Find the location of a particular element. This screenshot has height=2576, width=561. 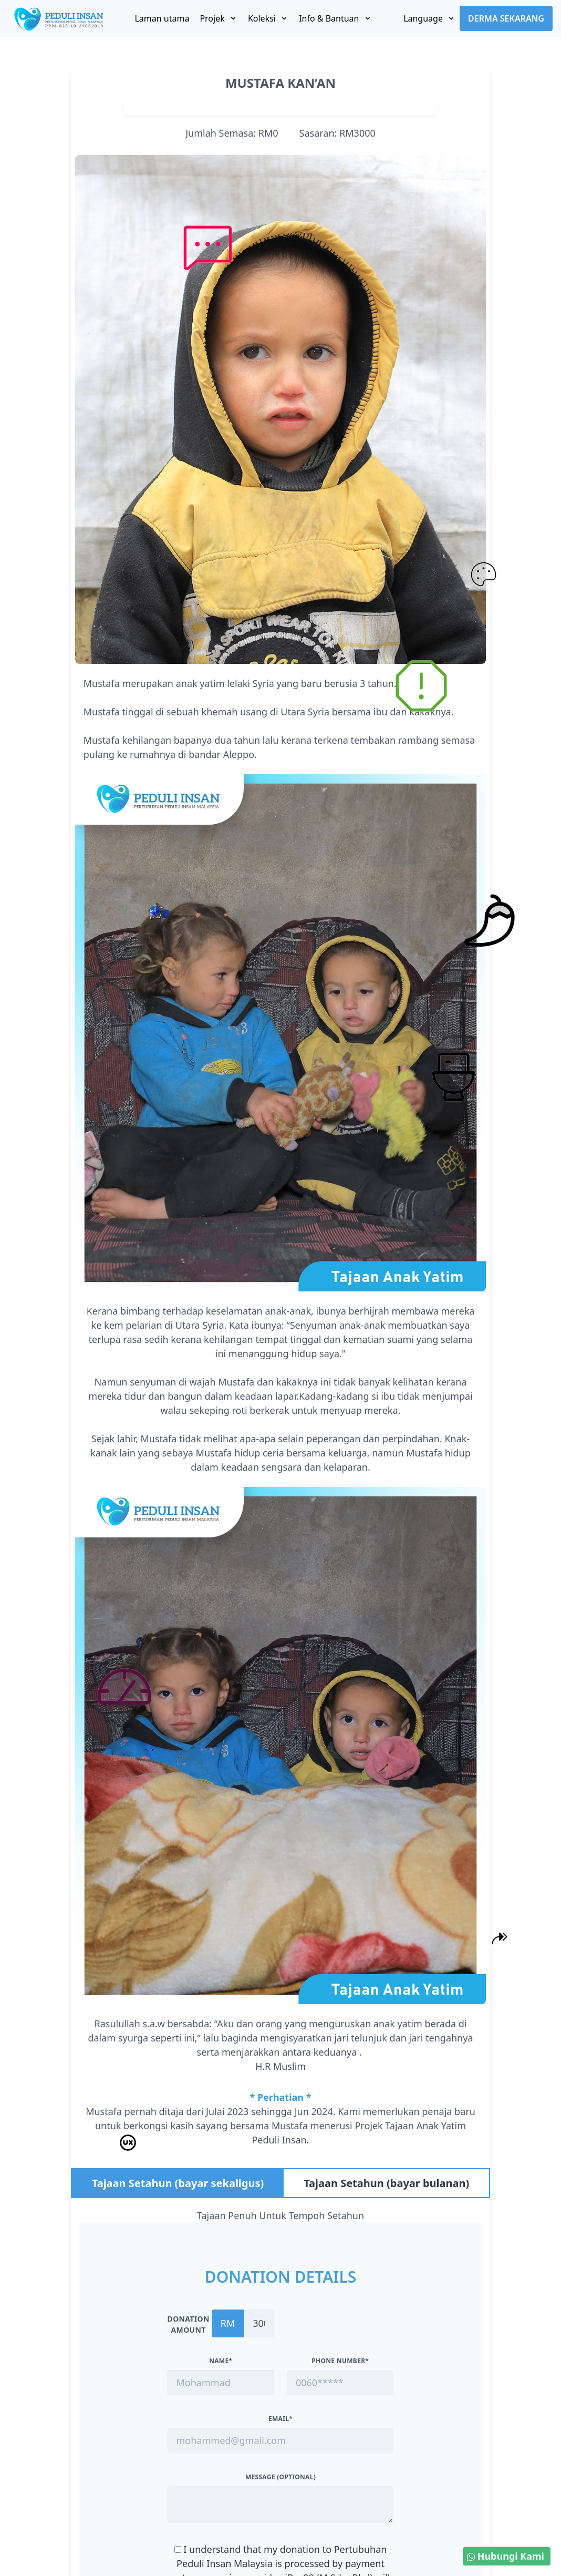

open chat or messaging is located at coordinates (207, 244).